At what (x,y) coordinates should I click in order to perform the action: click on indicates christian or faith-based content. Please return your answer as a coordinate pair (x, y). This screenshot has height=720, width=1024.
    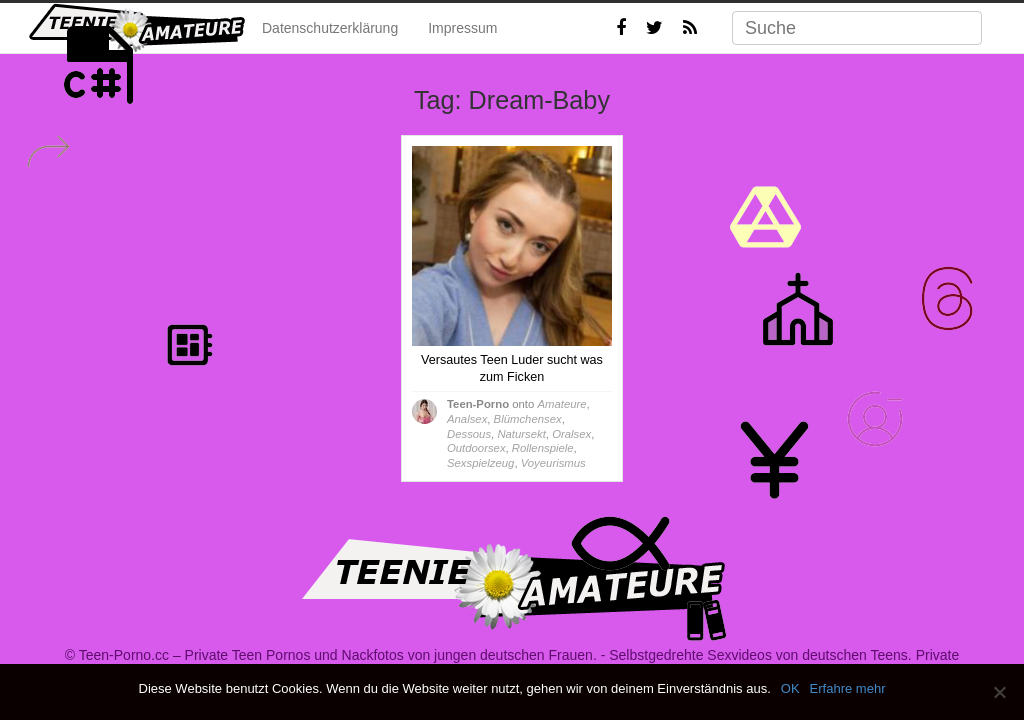
    Looking at the image, I should click on (620, 543).